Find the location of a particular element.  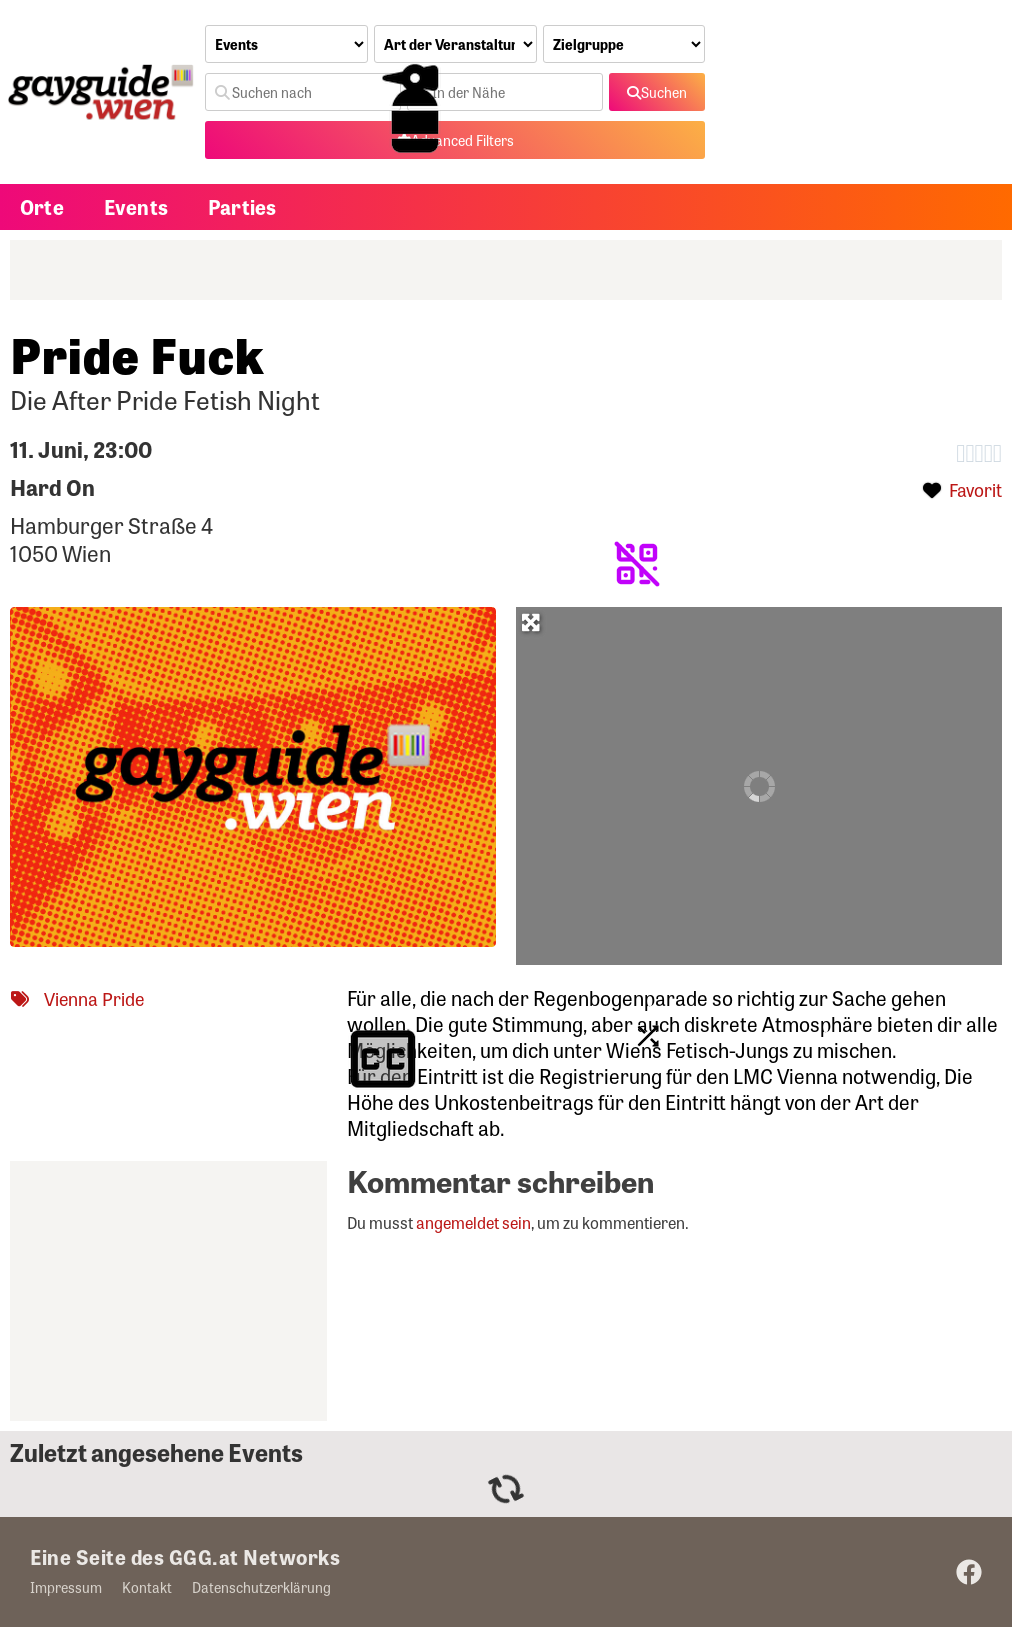

QR code scanning is disabled is located at coordinates (637, 564).